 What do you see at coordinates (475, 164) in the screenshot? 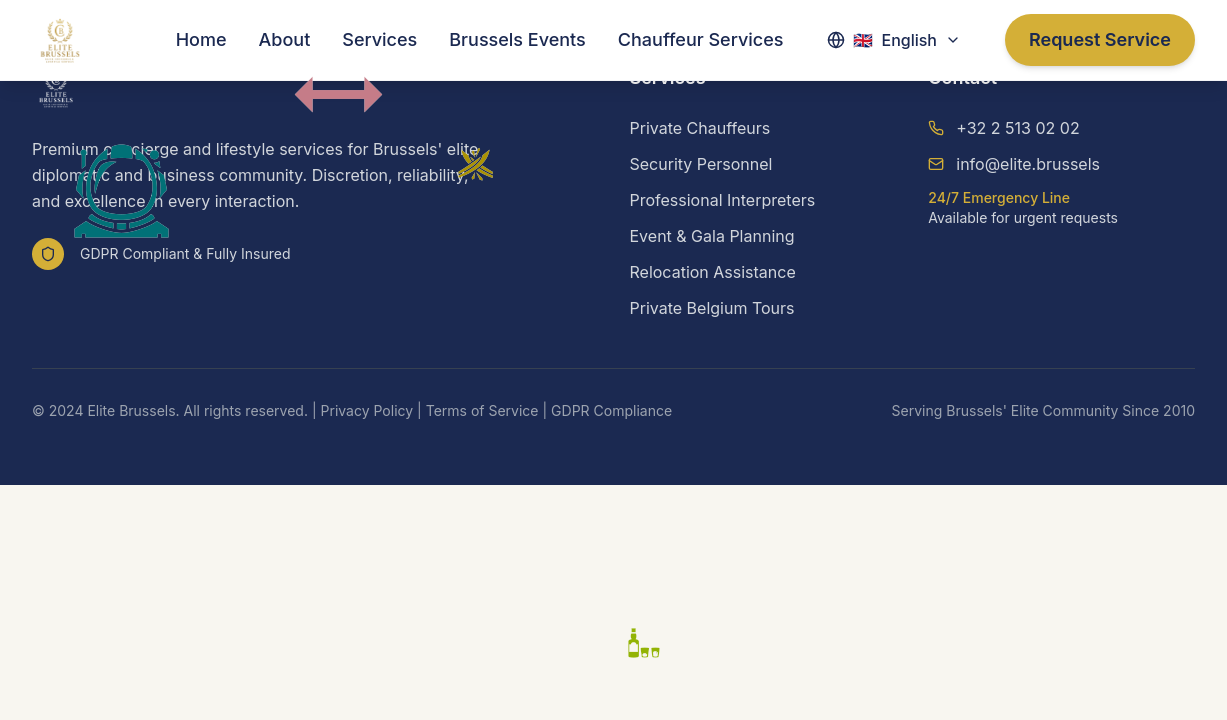
I see `initiate combat or battle mode` at bounding box center [475, 164].